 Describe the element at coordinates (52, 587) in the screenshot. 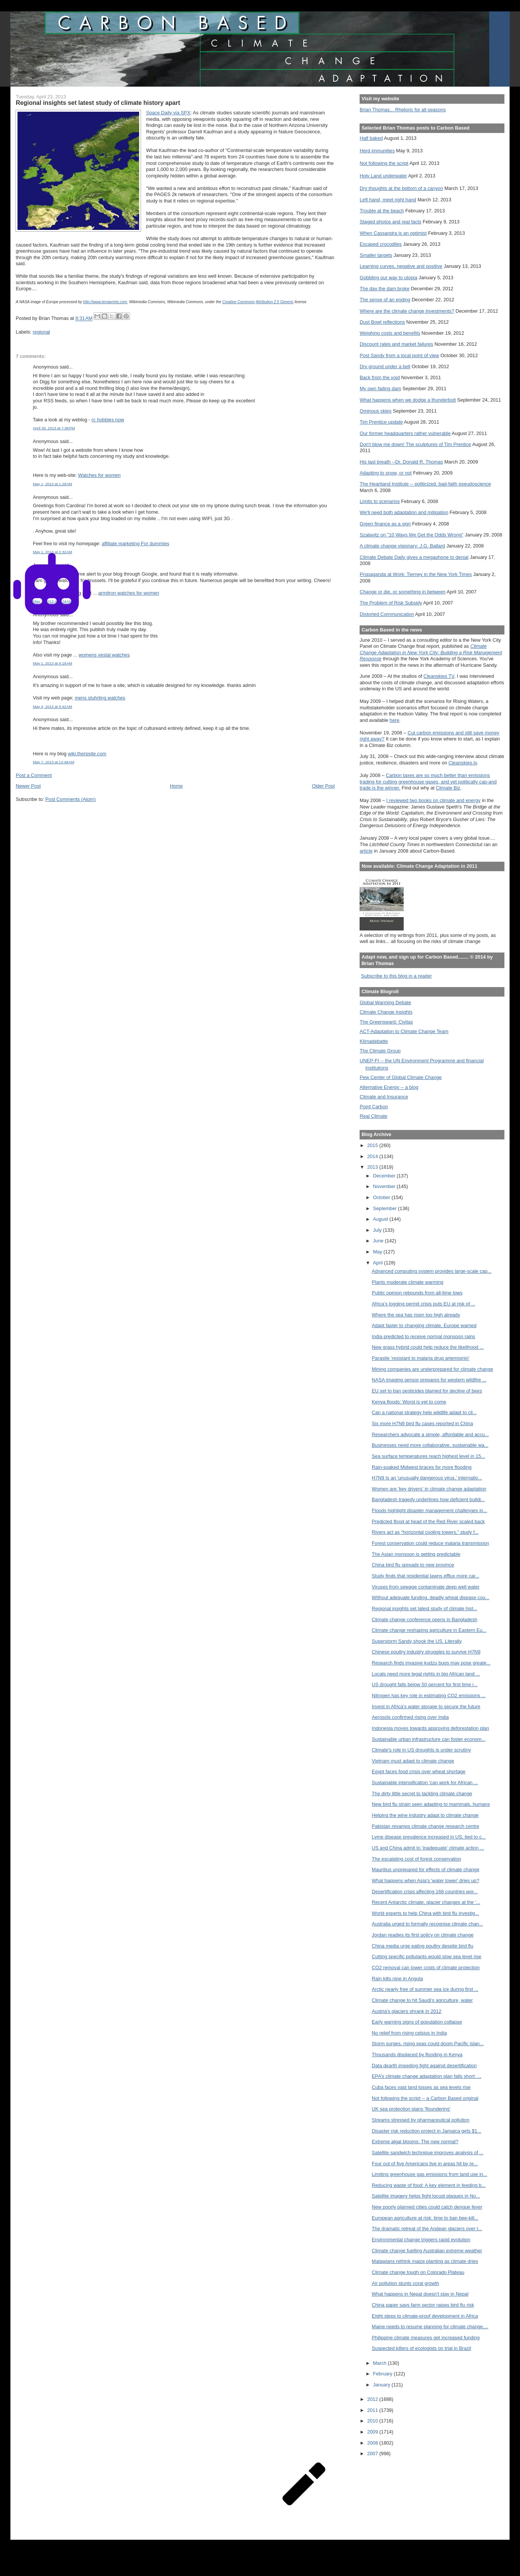

I see `access AI assistant or chatbot features` at that location.